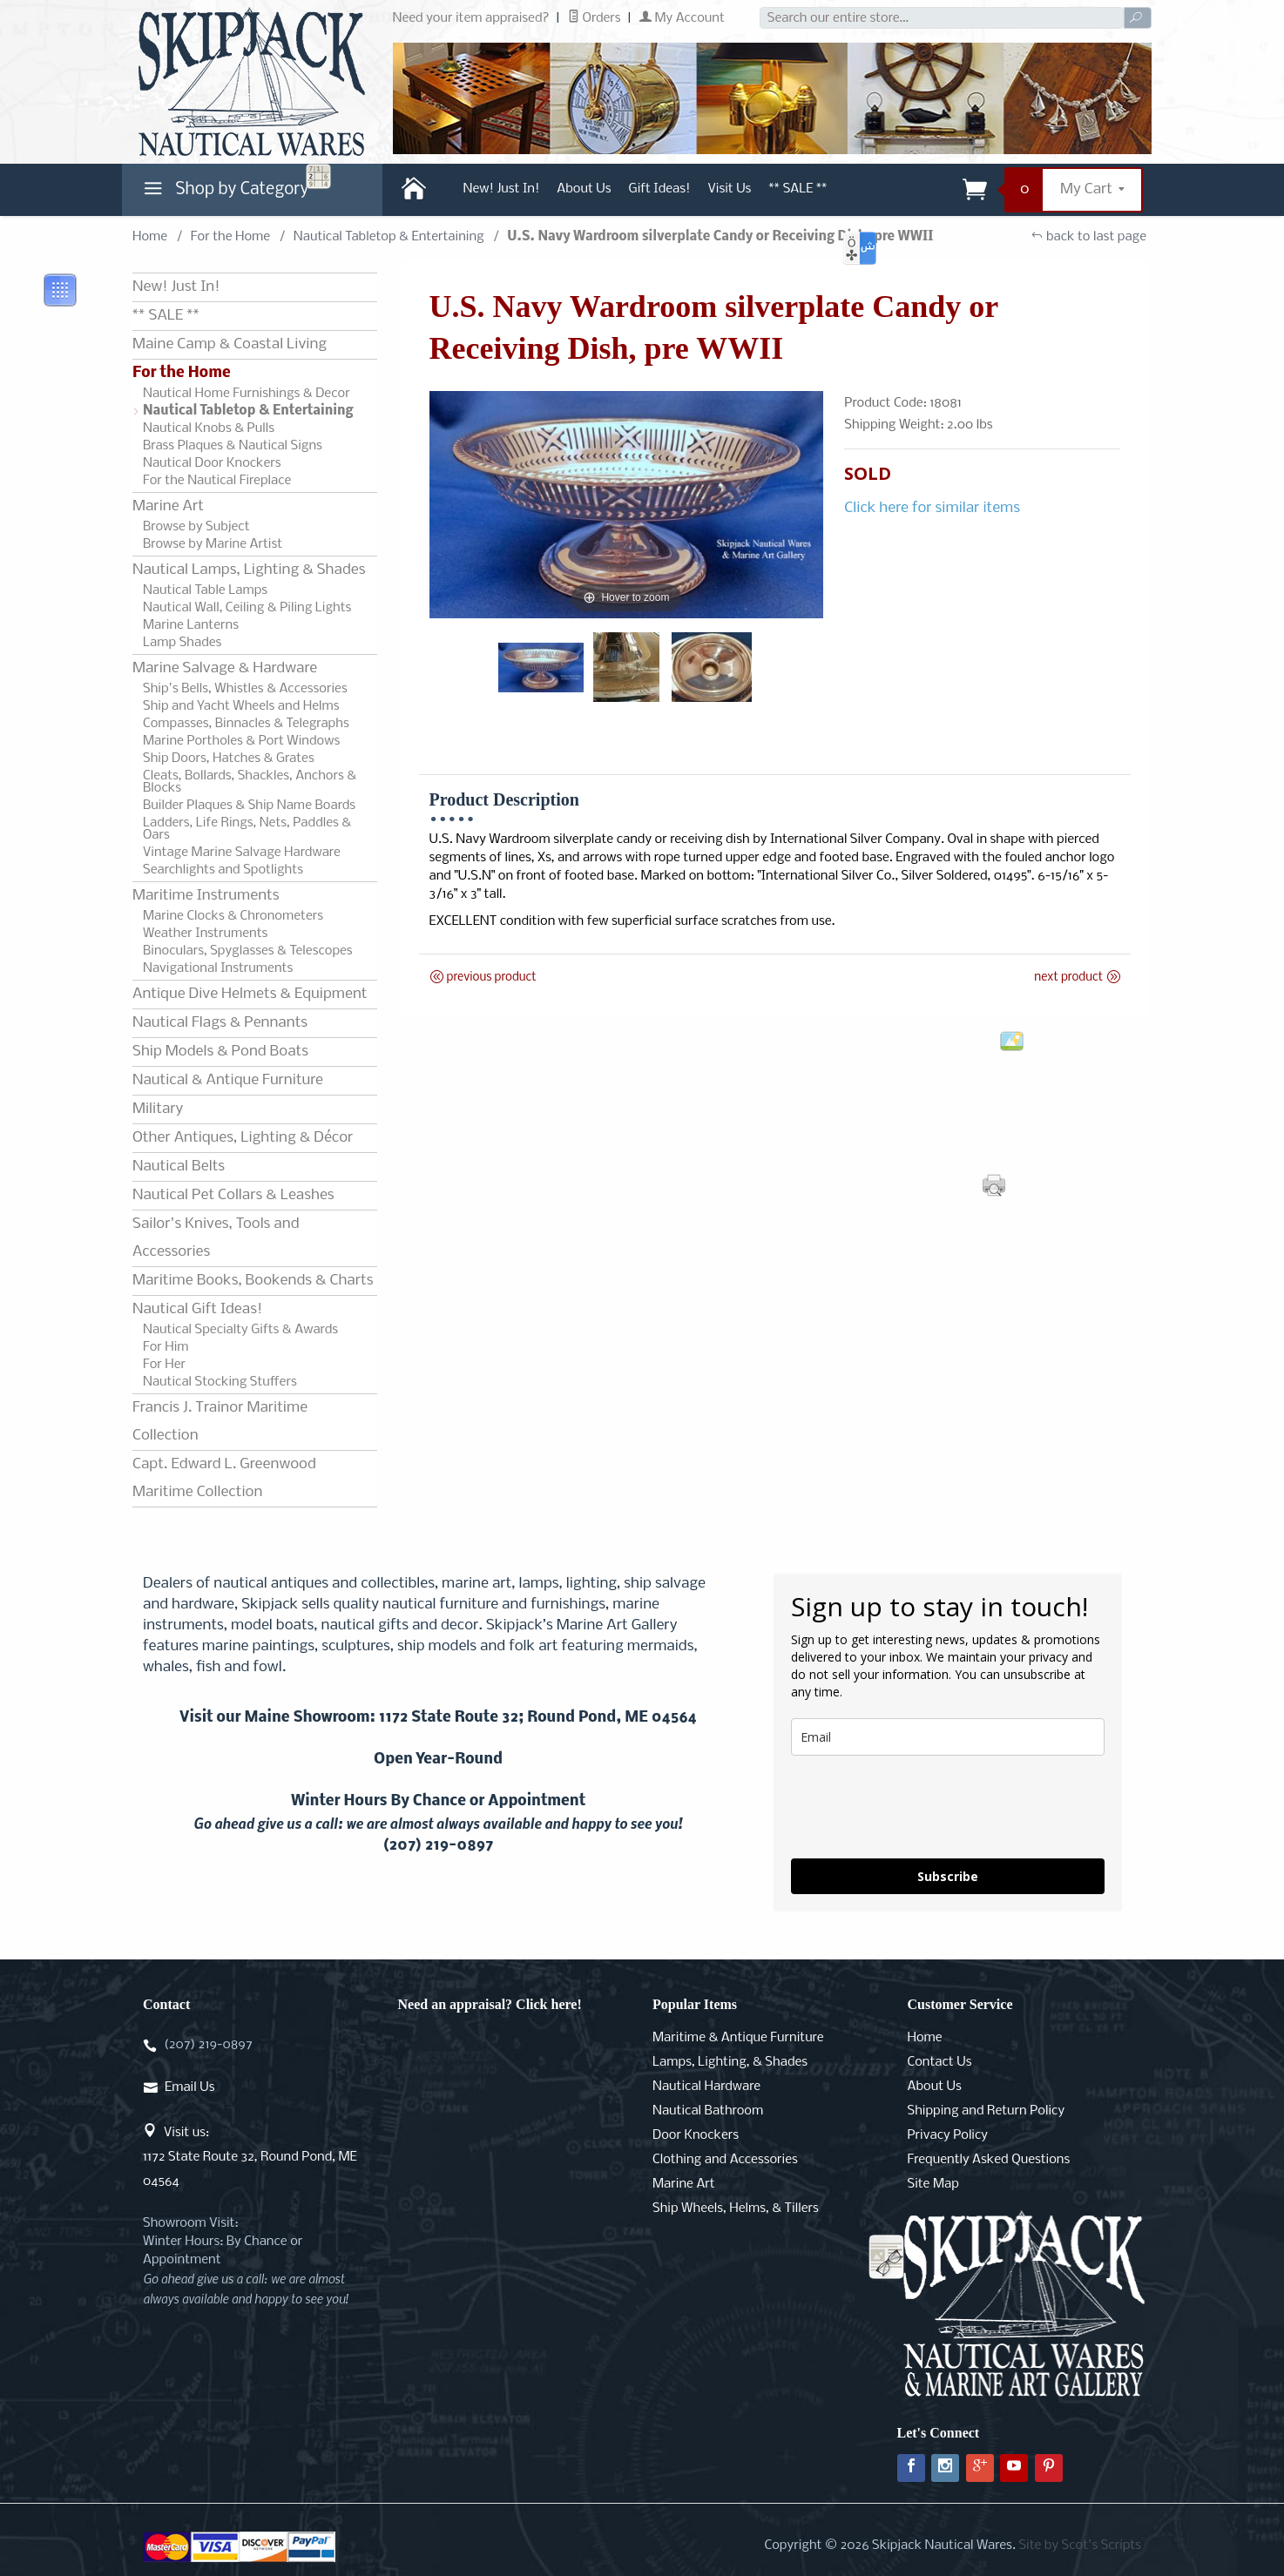 Image resolution: width=1284 pixels, height=2576 pixels. What do you see at coordinates (994, 1185) in the screenshot?
I see `preview document before printing` at bounding box center [994, 1185].